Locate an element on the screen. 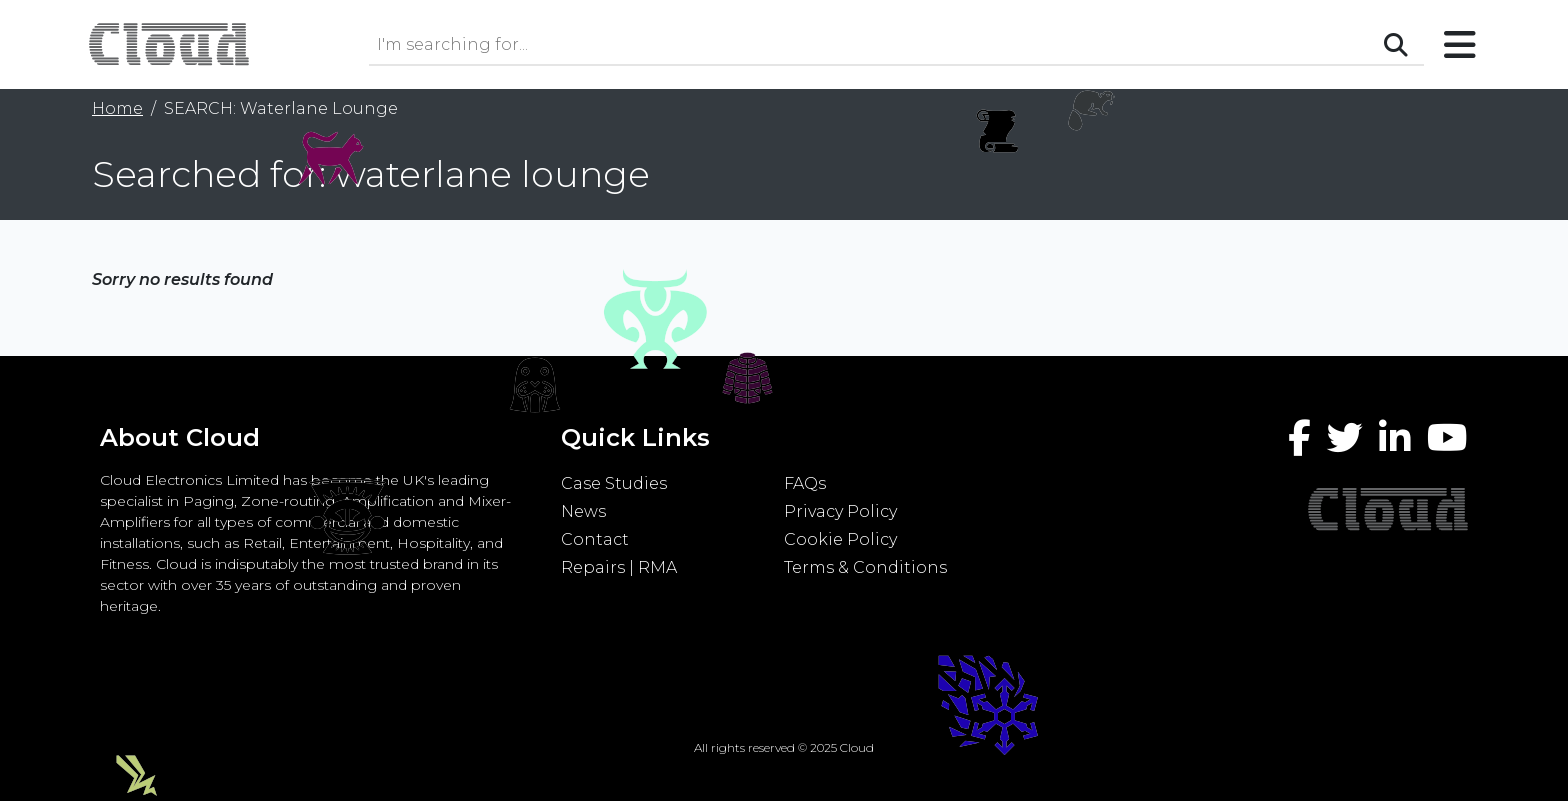  walrus character or avatar icon is located at coordinates (535, 385).